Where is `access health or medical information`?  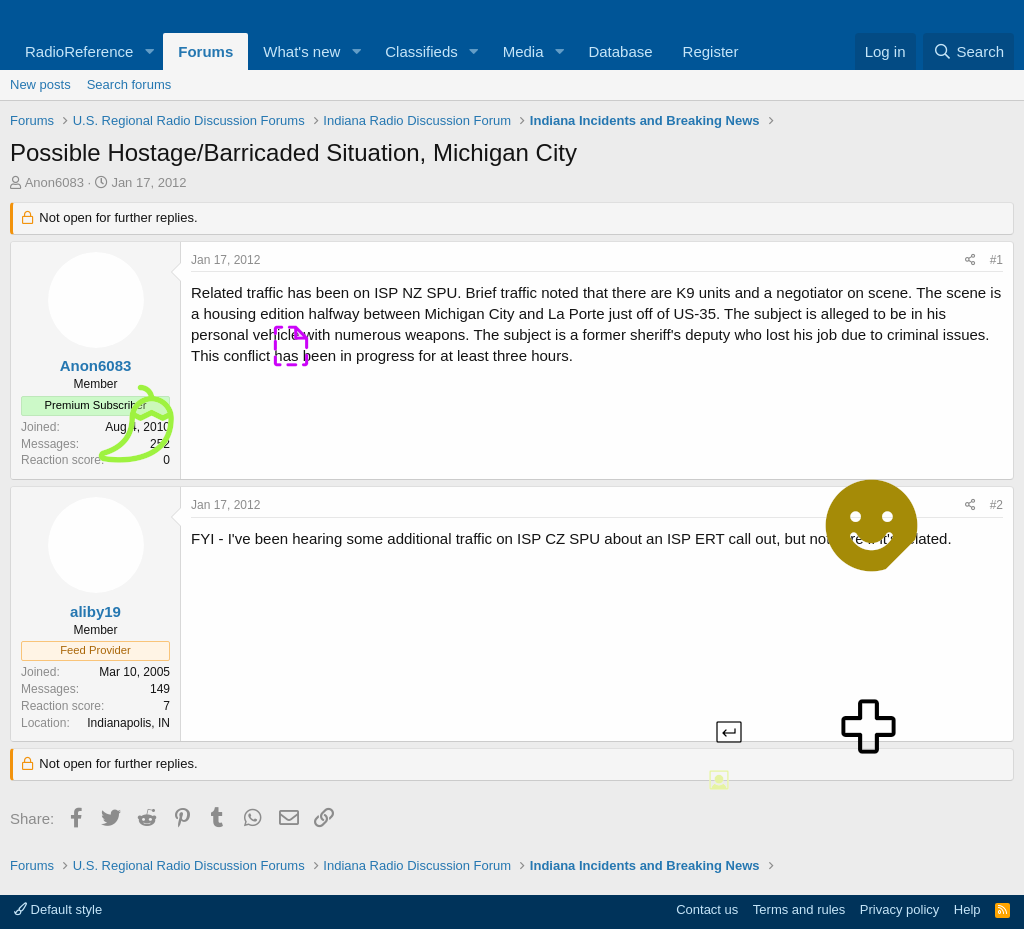 access health or medical information is located at coordinates (868, 726).